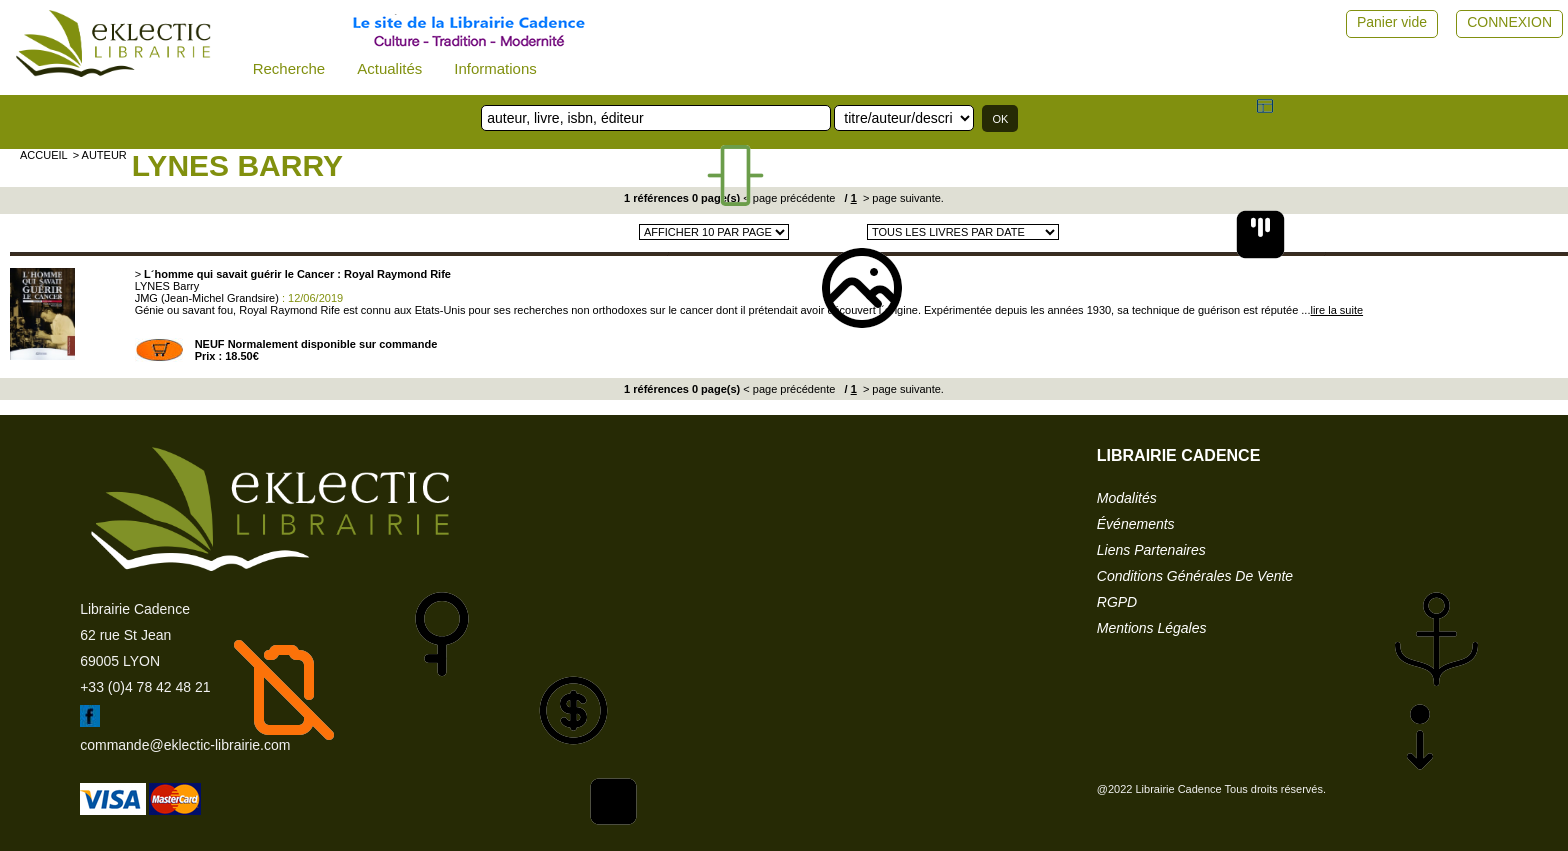 This screenshot has width=1568, height=851. What do you see at coordinates (1265, 106) in the screenshot?
I see `switch to layout view` at bounding box center [1265, 106].